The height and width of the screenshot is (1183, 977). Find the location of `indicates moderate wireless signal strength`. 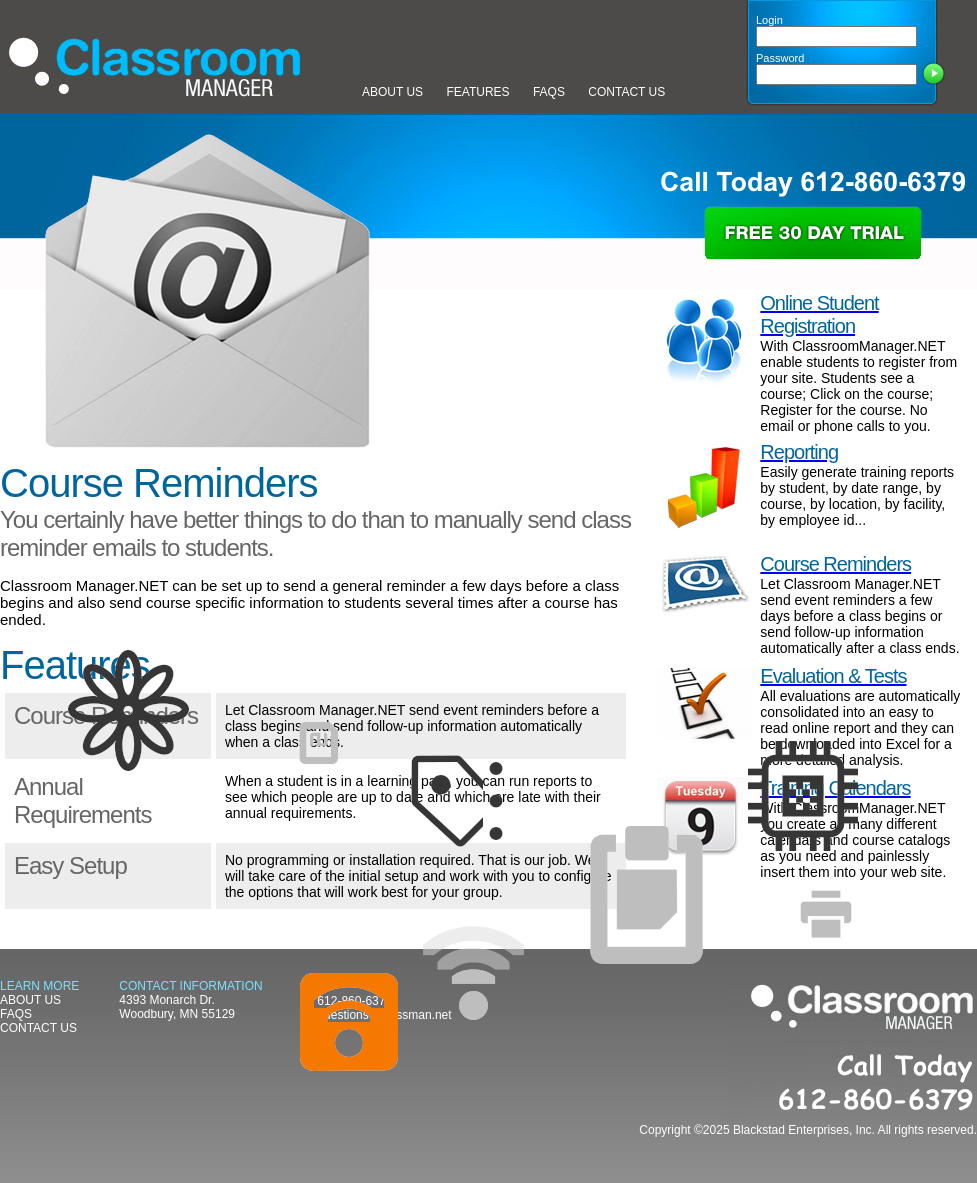

indicates moderate wireless signal strength is located at coordinates (473, 969).